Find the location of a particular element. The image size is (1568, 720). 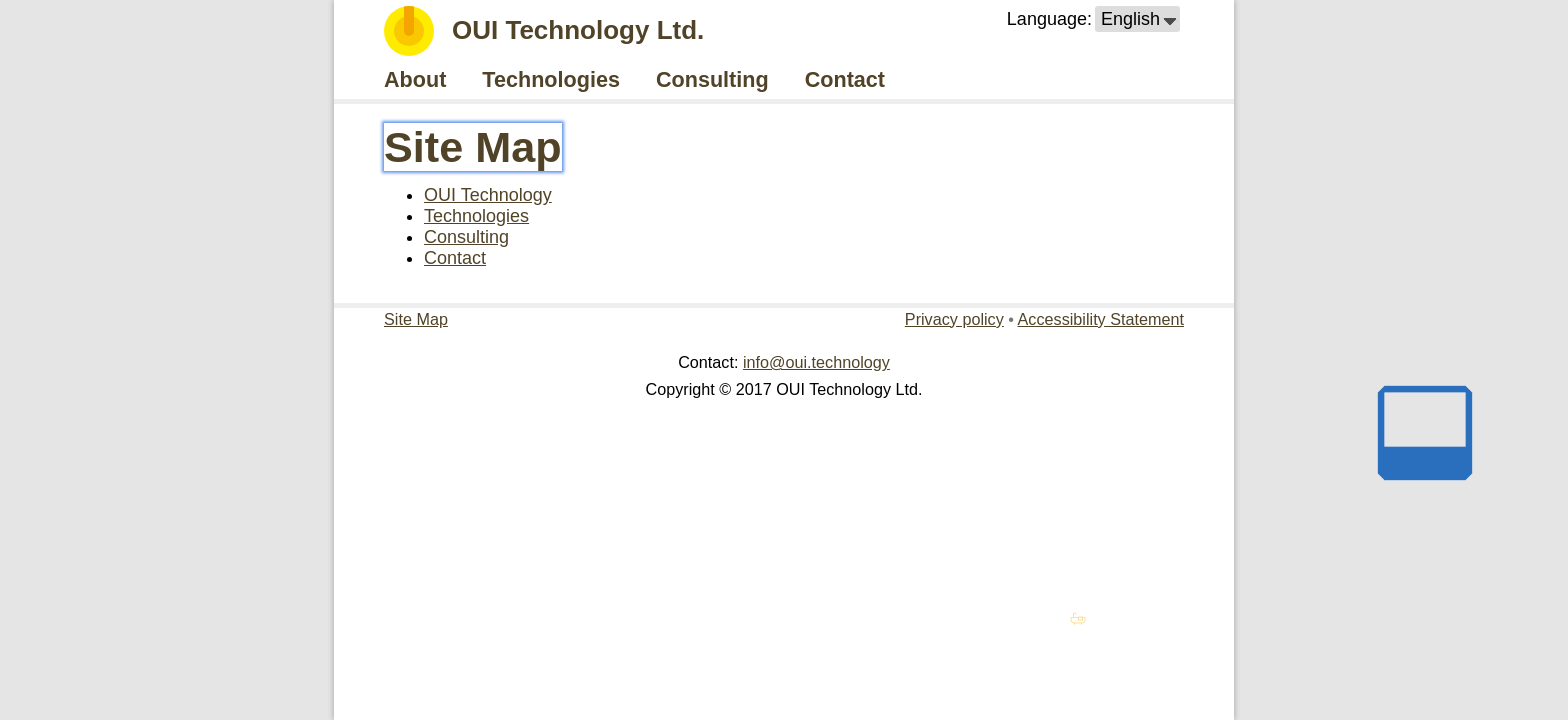

view bathroom amenities is located at coordinates (1078, 619).